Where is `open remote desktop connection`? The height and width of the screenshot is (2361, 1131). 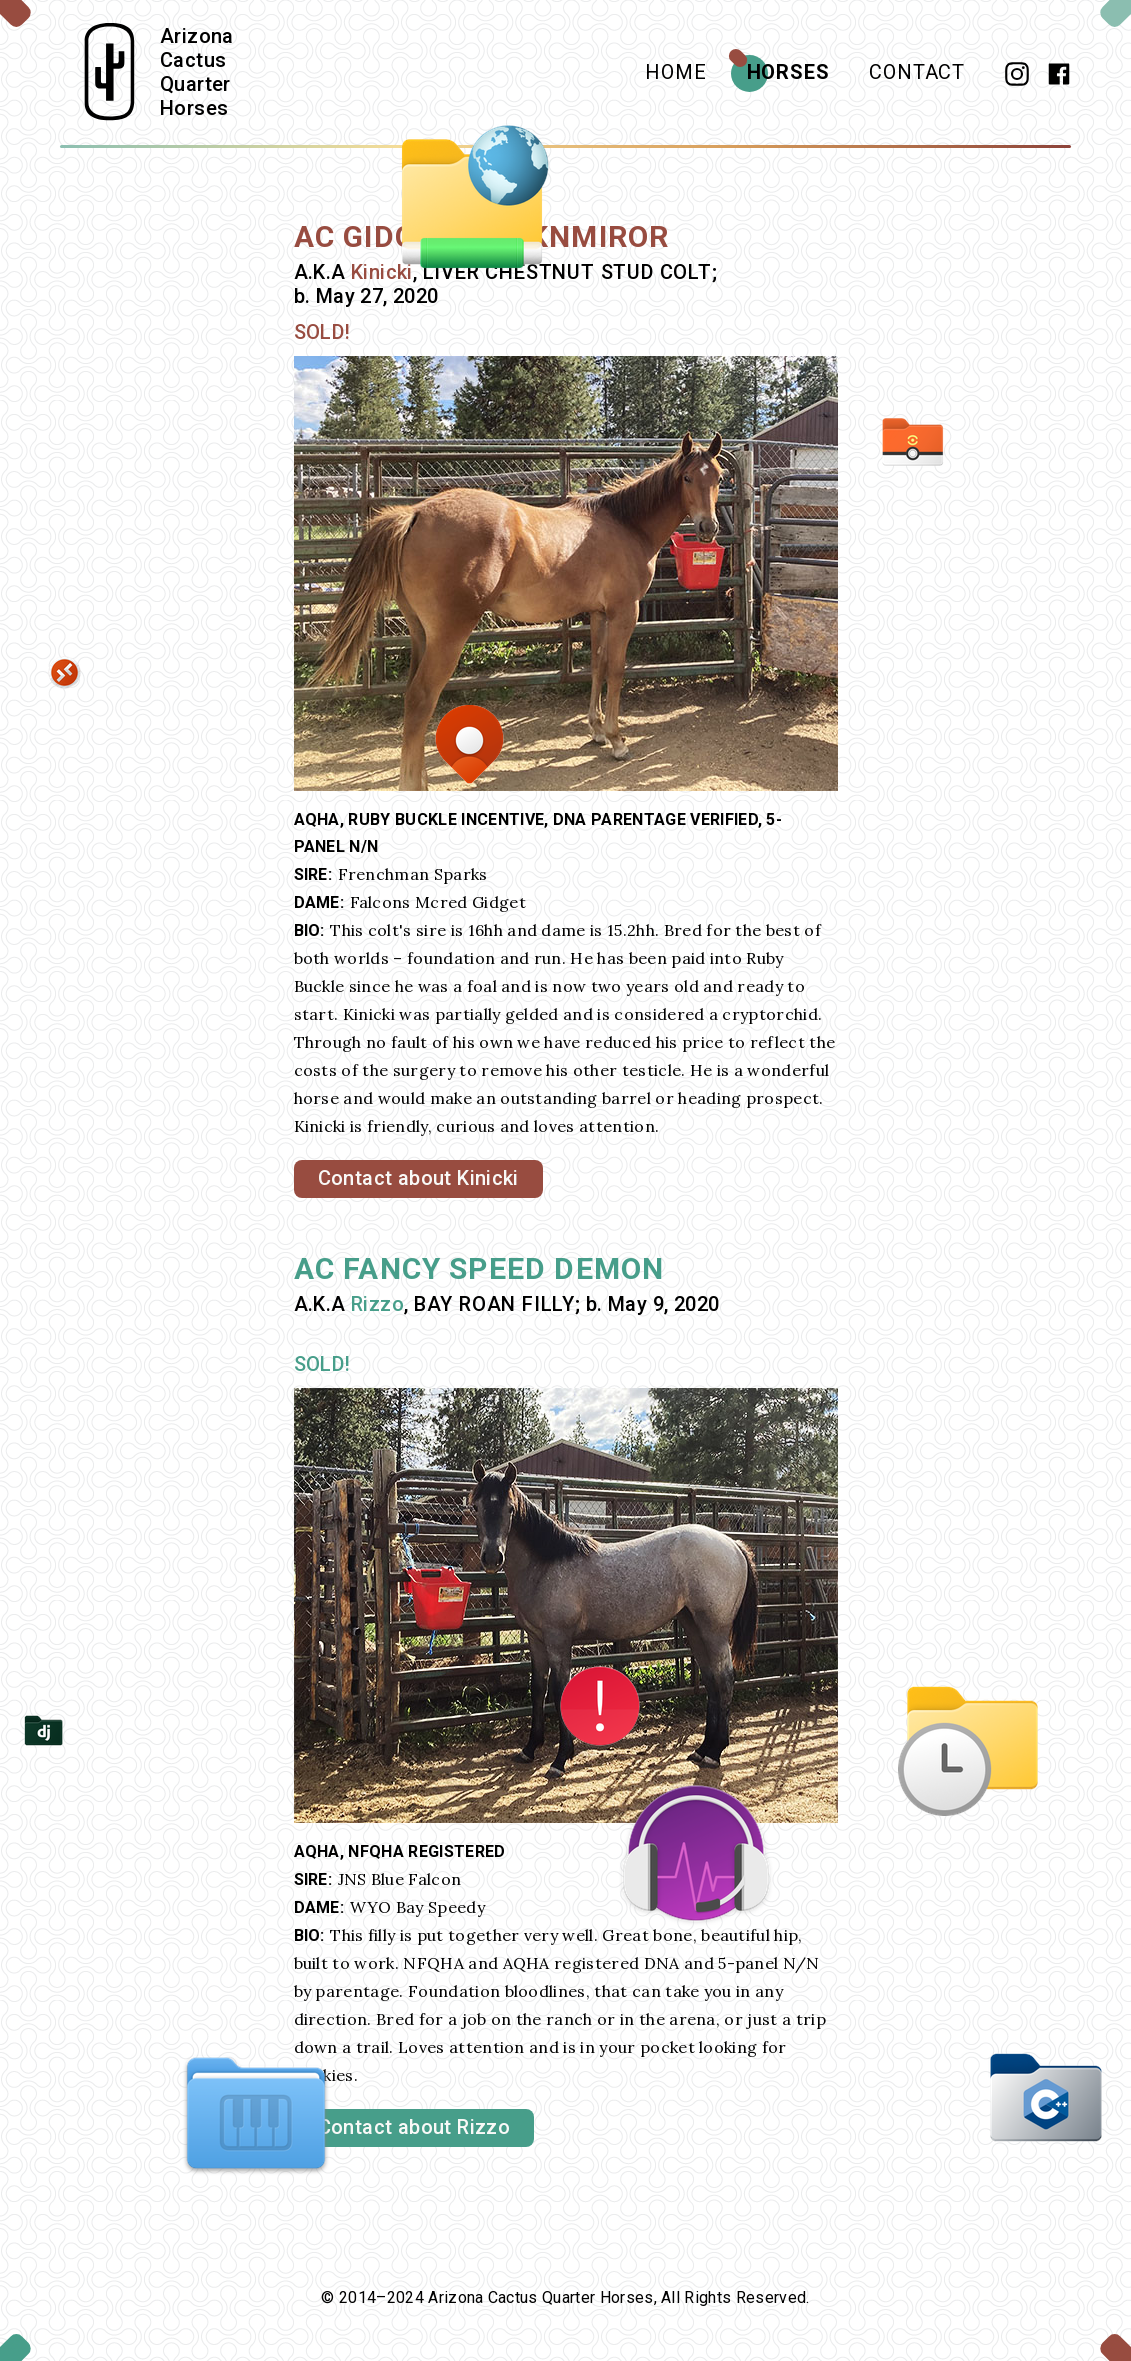 open remote desktop connection is located at coordinates (64, 672).